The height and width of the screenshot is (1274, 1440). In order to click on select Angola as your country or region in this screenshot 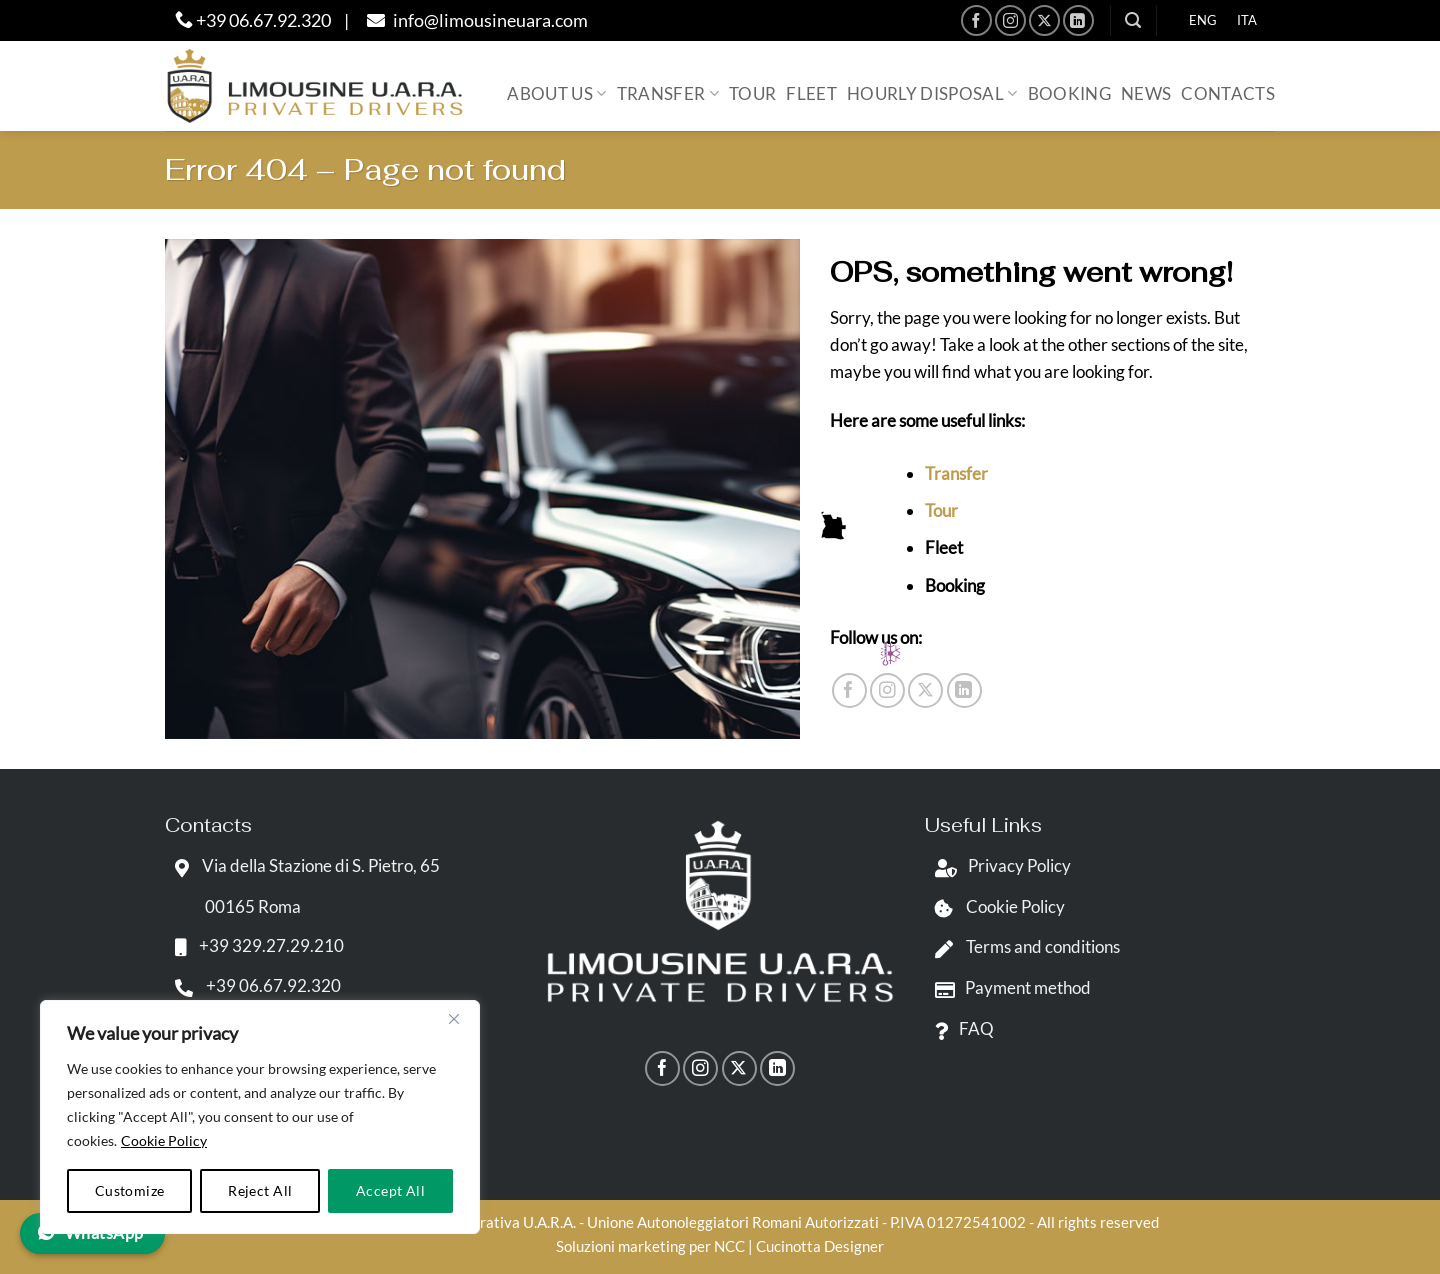, I will do `click(833, 525)`.